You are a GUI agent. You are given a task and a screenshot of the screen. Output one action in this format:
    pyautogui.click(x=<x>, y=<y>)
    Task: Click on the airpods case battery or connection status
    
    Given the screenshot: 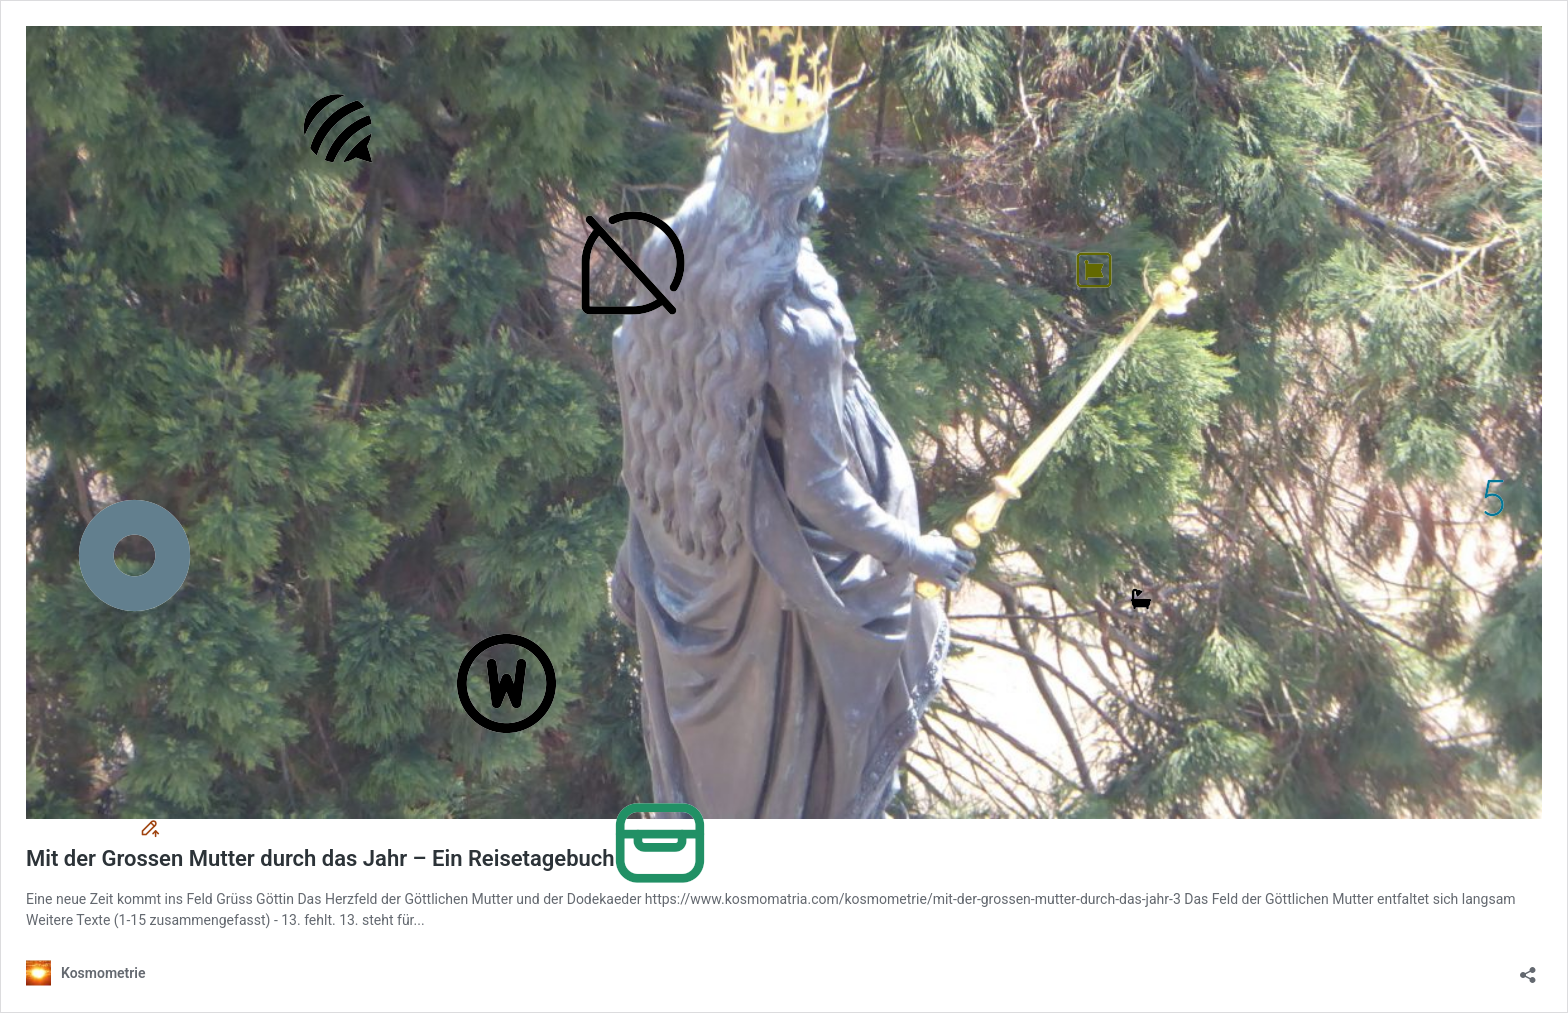 What is the action you would take?
    pyautogui.click(x=660, y=843)
    